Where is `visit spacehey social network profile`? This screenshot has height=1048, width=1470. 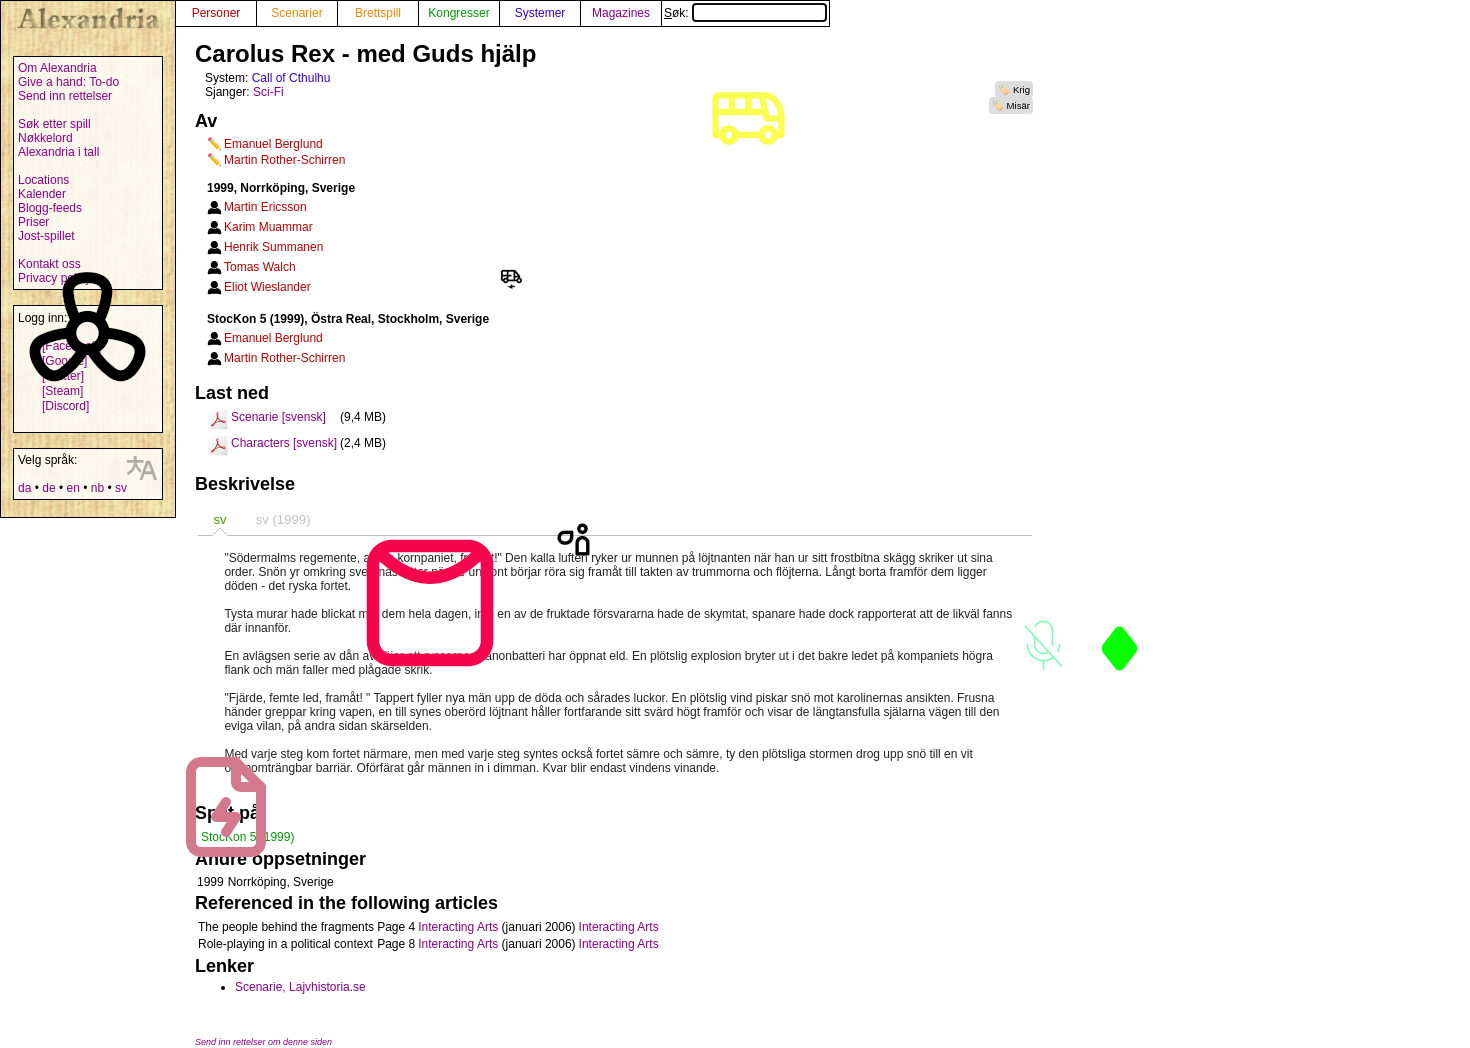
visit spacehey social network profile is located at coordinates (573, 539).